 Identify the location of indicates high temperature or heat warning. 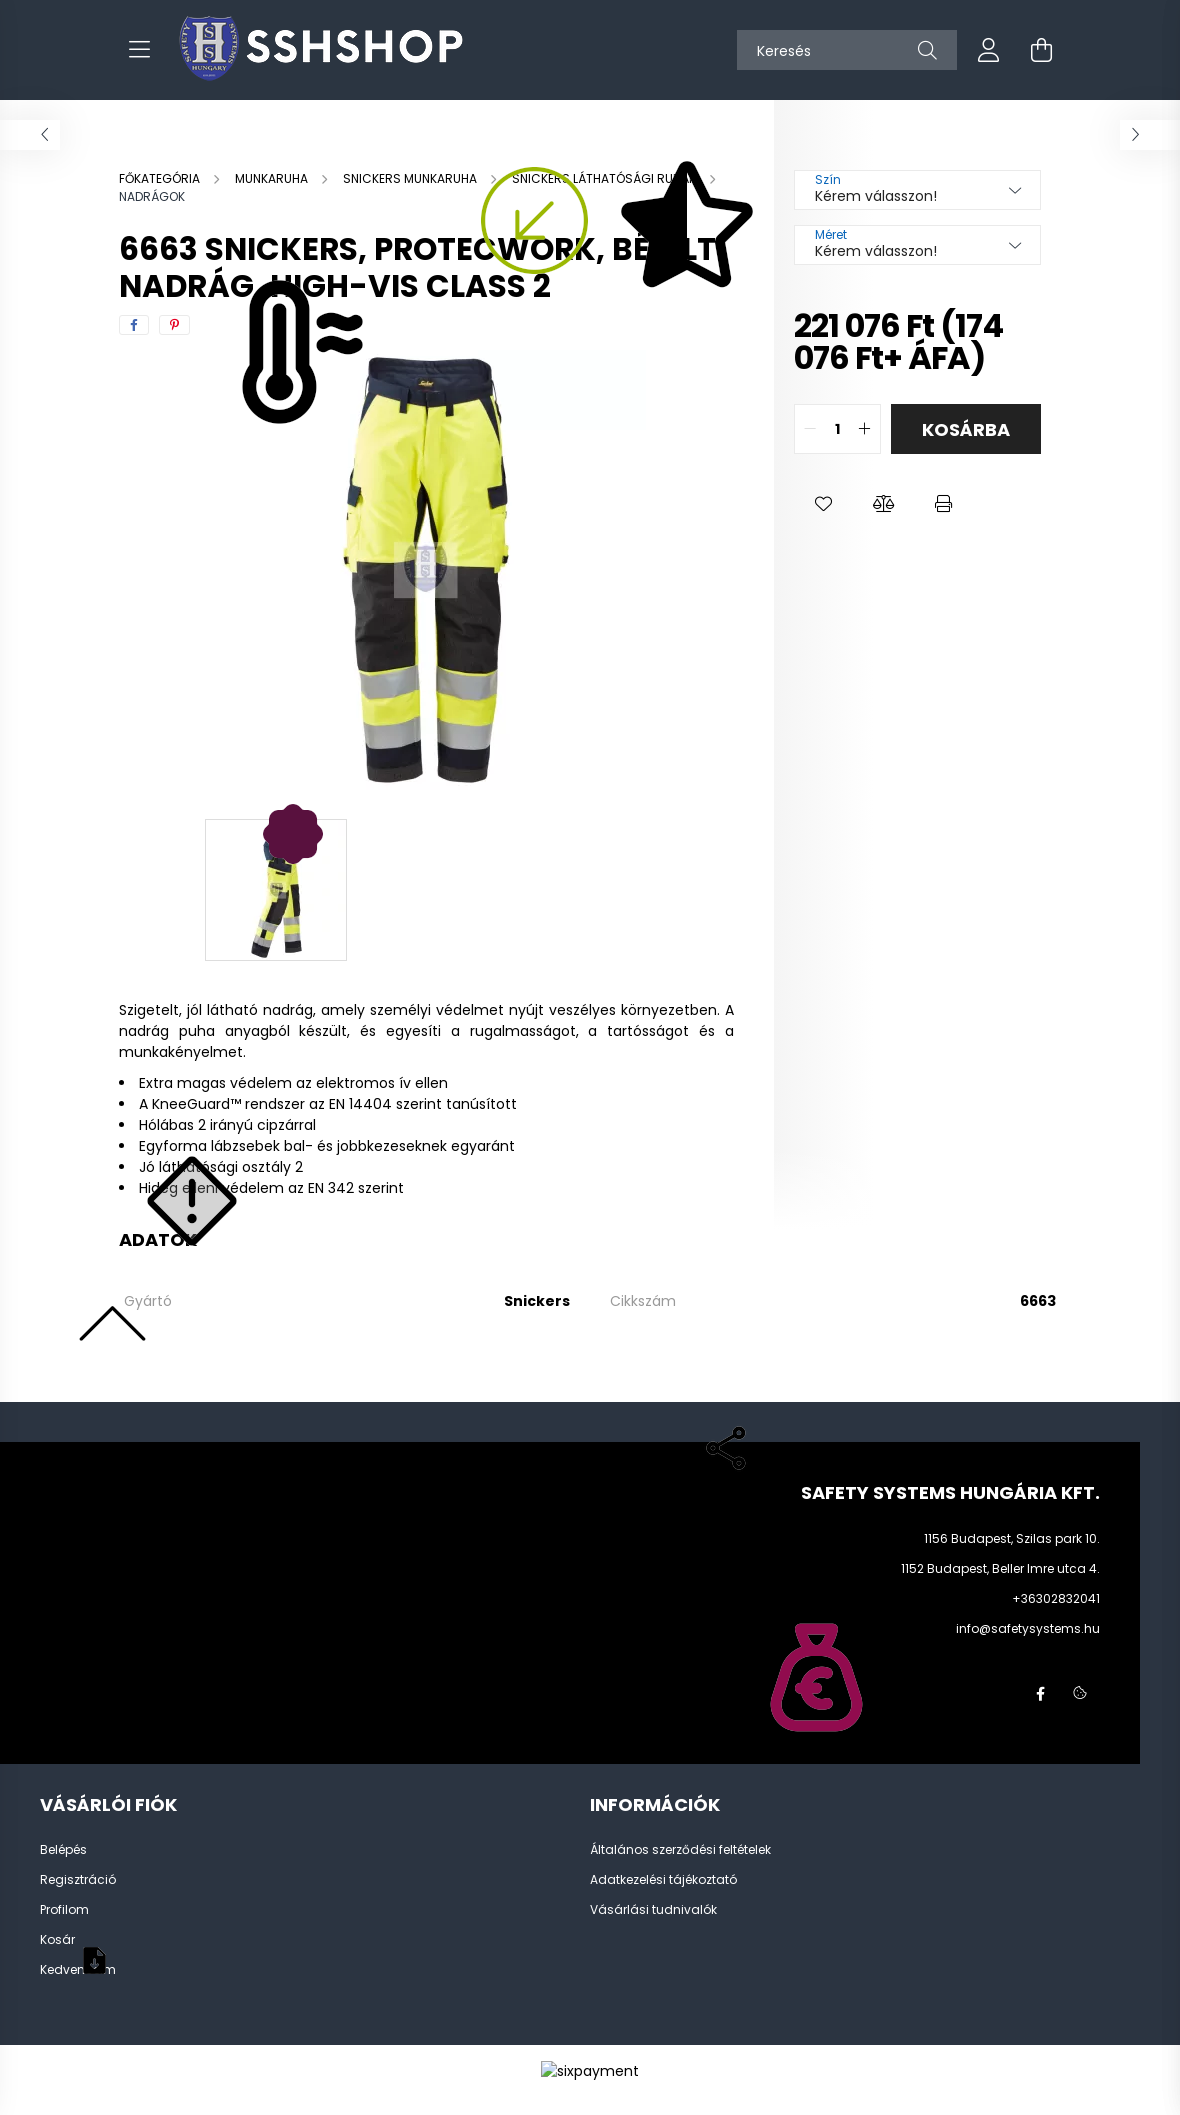
(291, 352).